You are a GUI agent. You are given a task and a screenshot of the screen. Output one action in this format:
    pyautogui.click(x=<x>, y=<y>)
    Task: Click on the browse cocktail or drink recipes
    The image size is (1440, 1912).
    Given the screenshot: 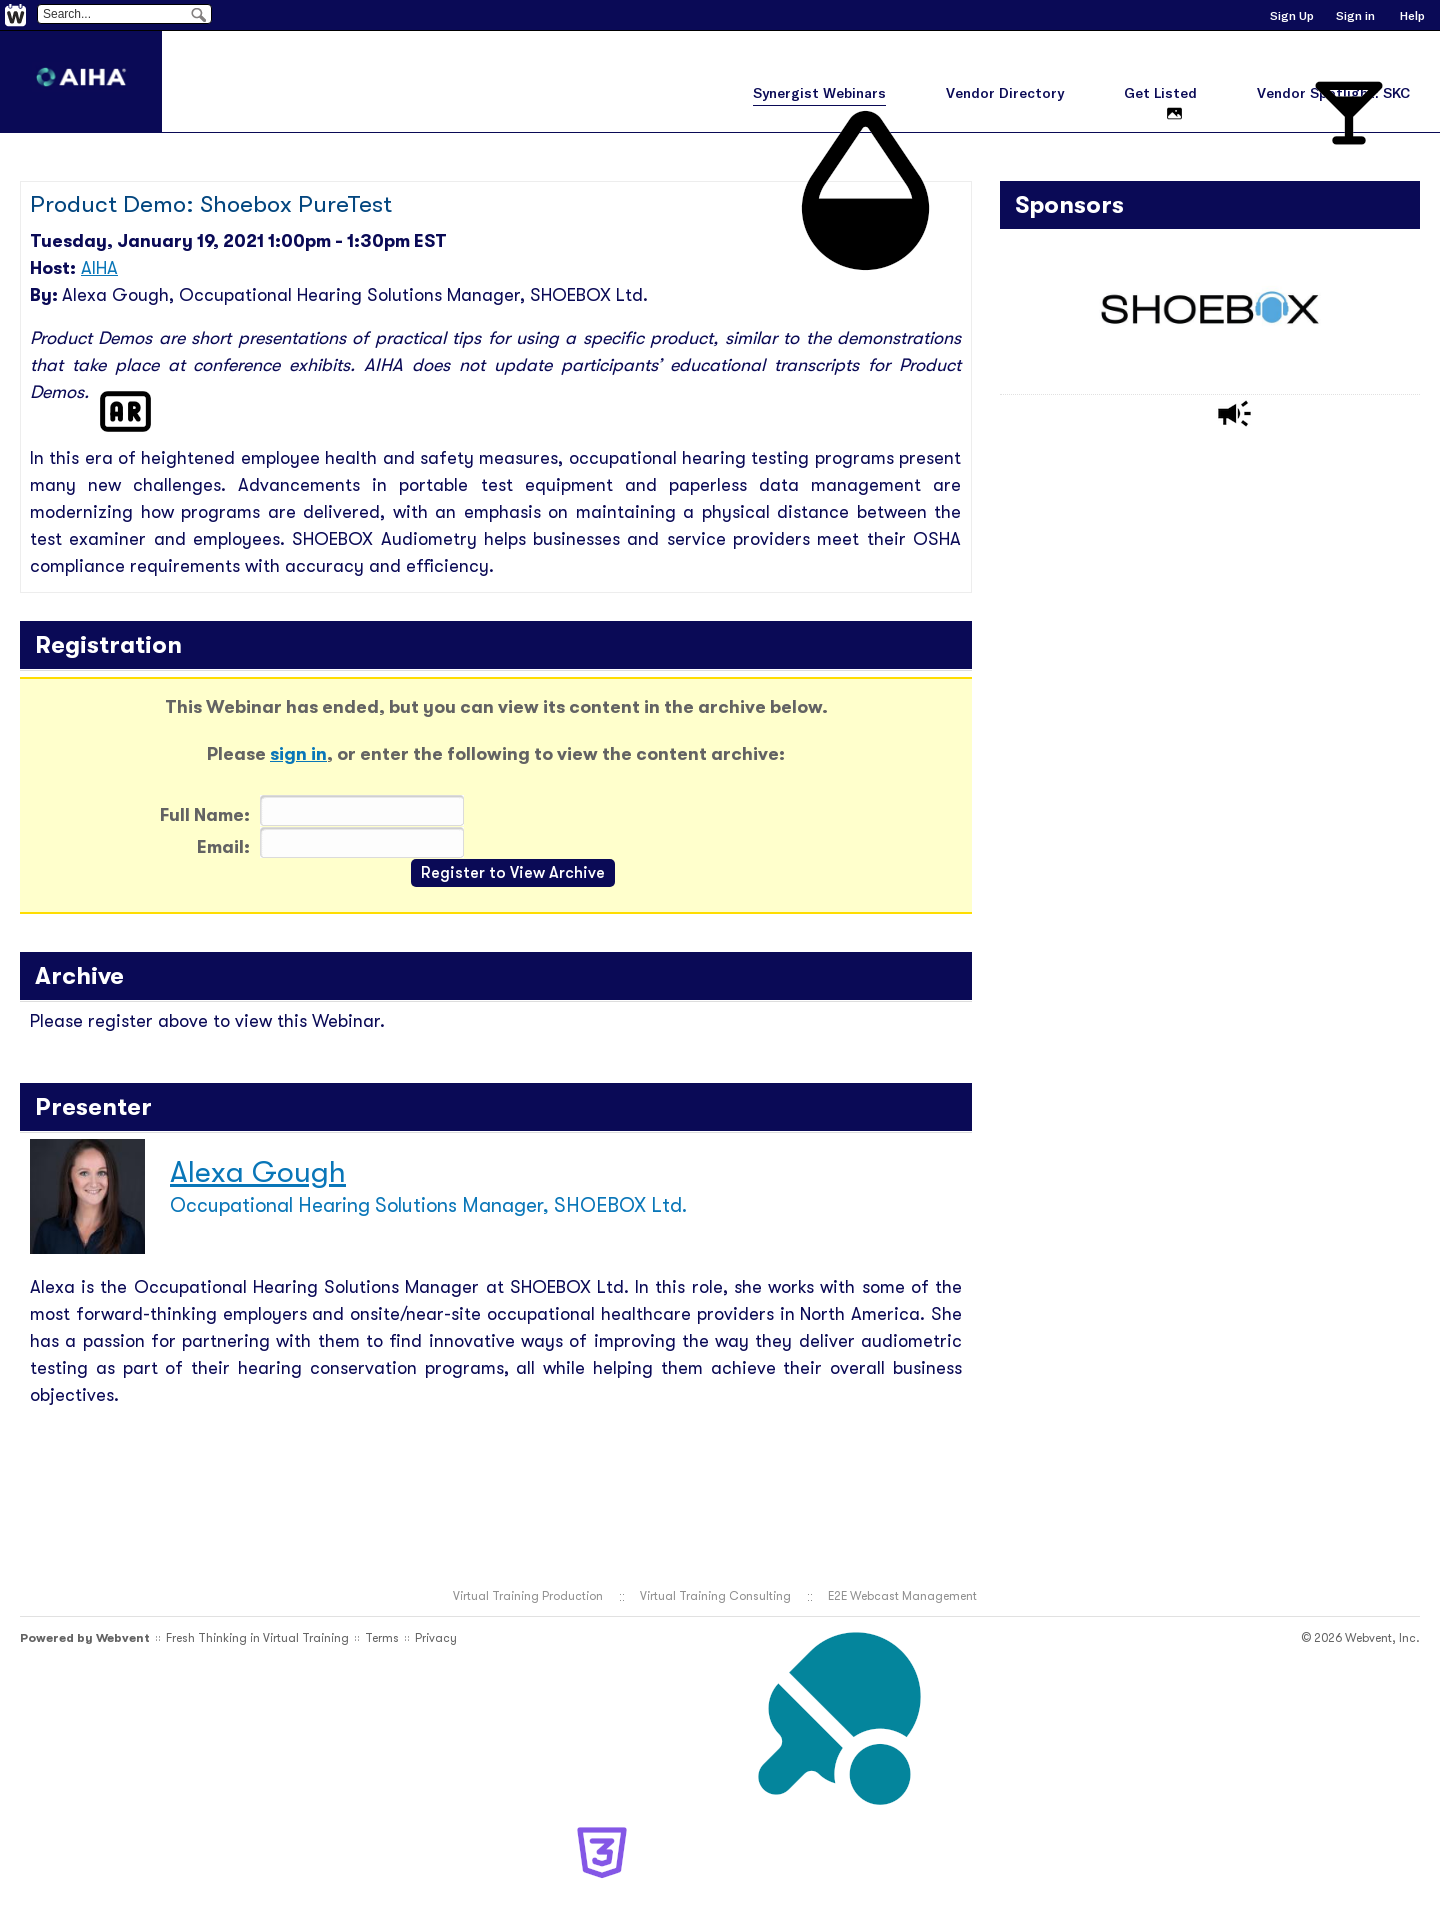 What is the action you would take?
    pyautogui.click(x=1349, y=111)
    